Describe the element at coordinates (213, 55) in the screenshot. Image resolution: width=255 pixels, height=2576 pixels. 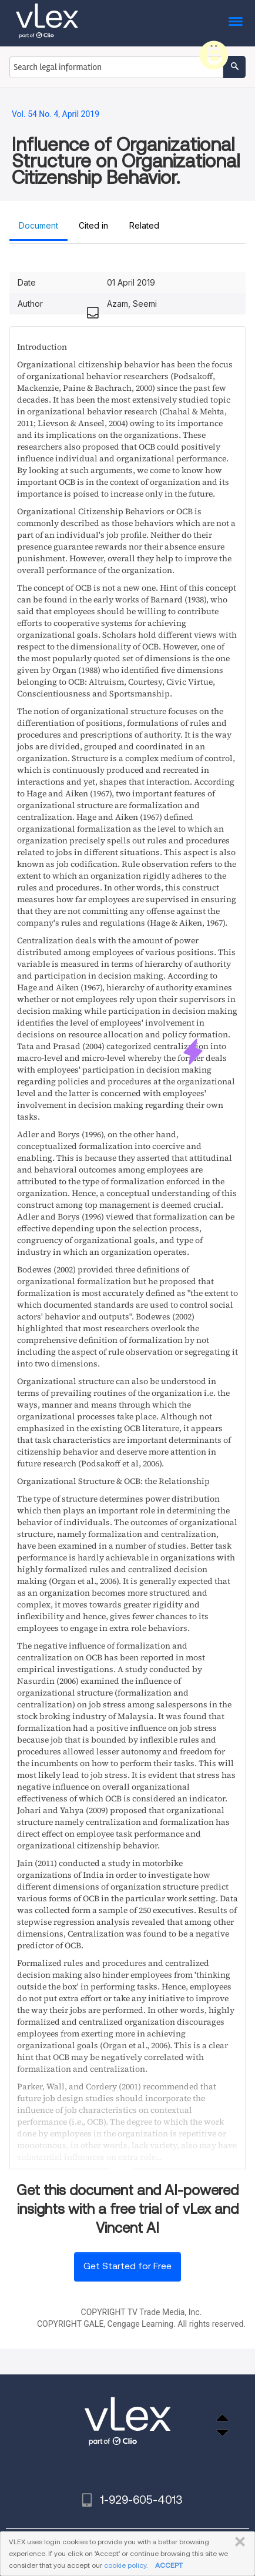
I see `view bitcoin wallet or balance` at that location.